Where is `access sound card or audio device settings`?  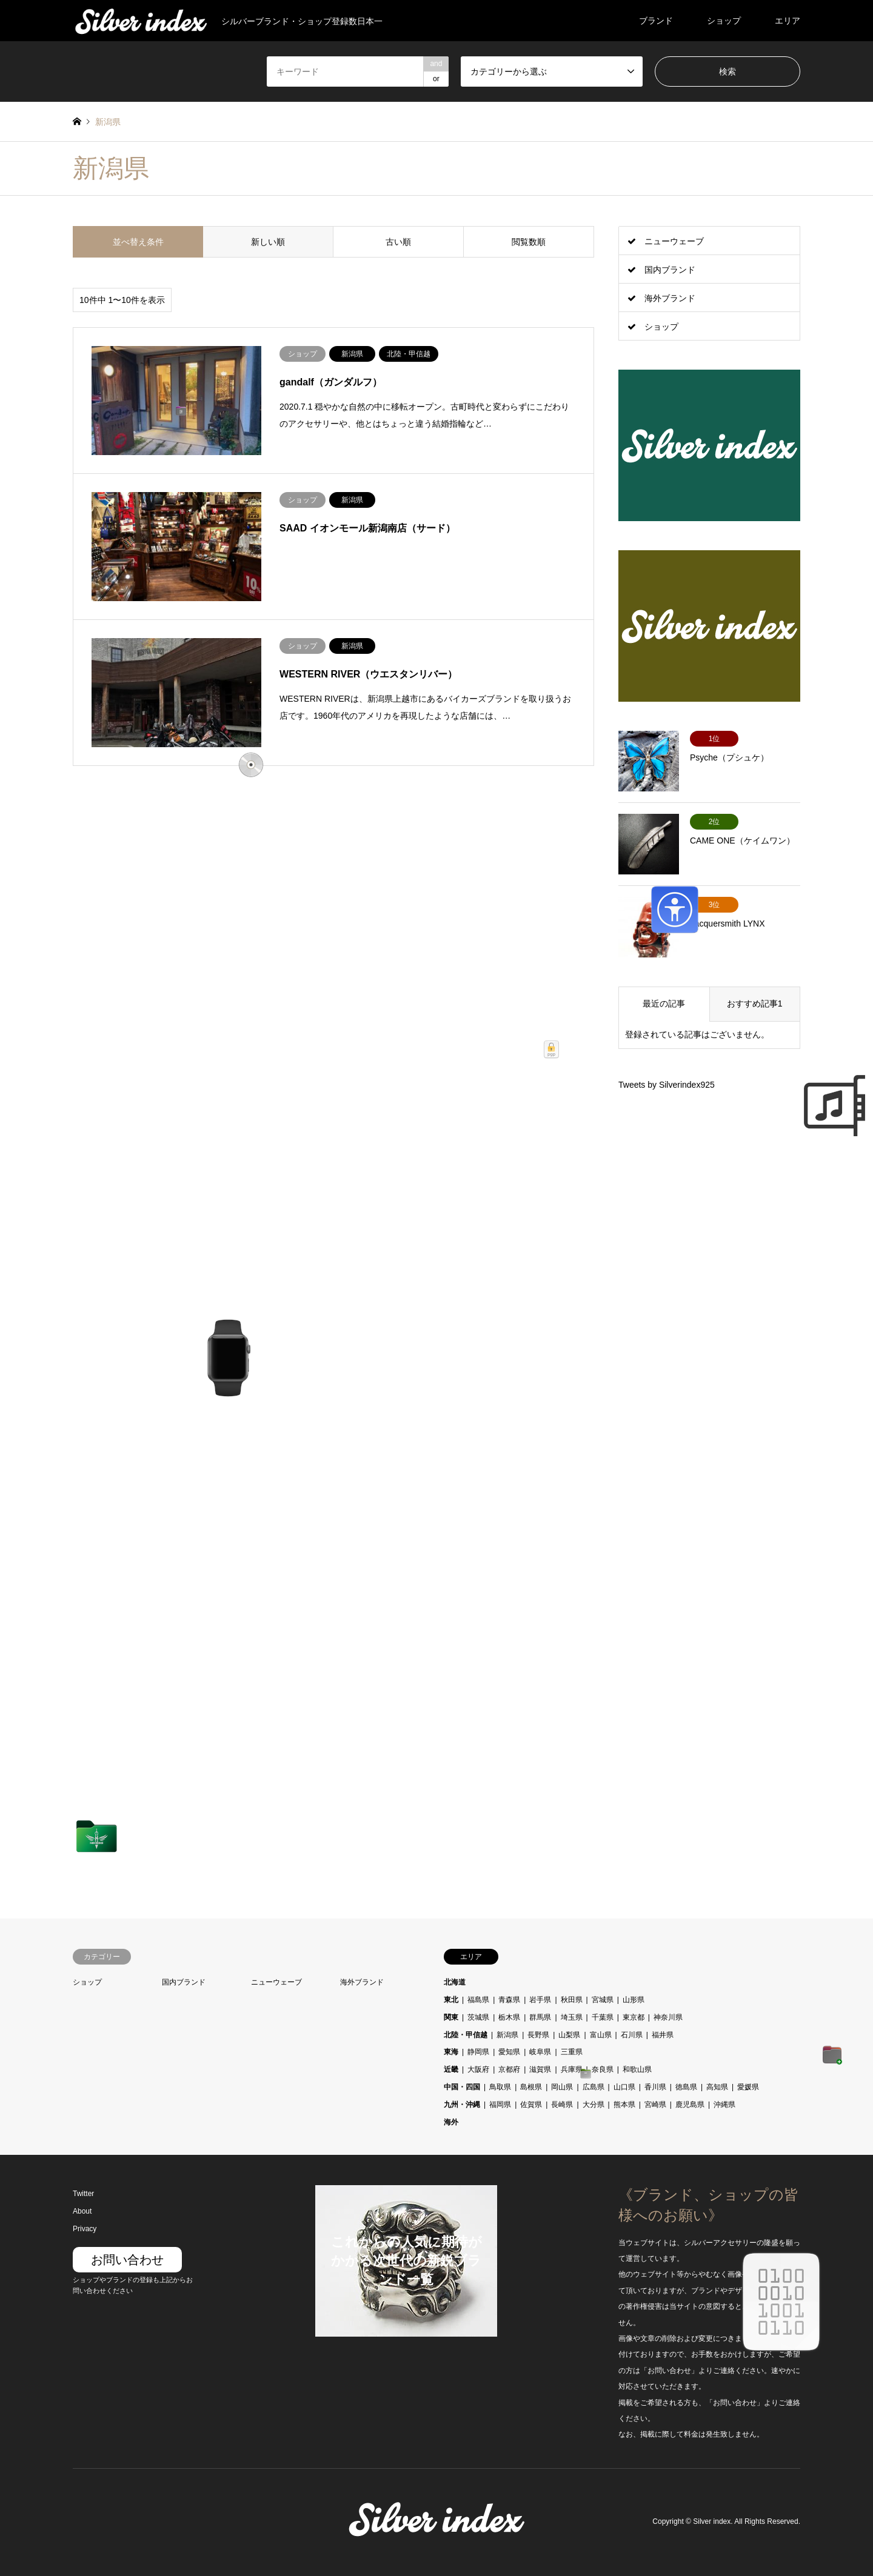 access sound card or audio device settings is located at coordinates (834, 1105).